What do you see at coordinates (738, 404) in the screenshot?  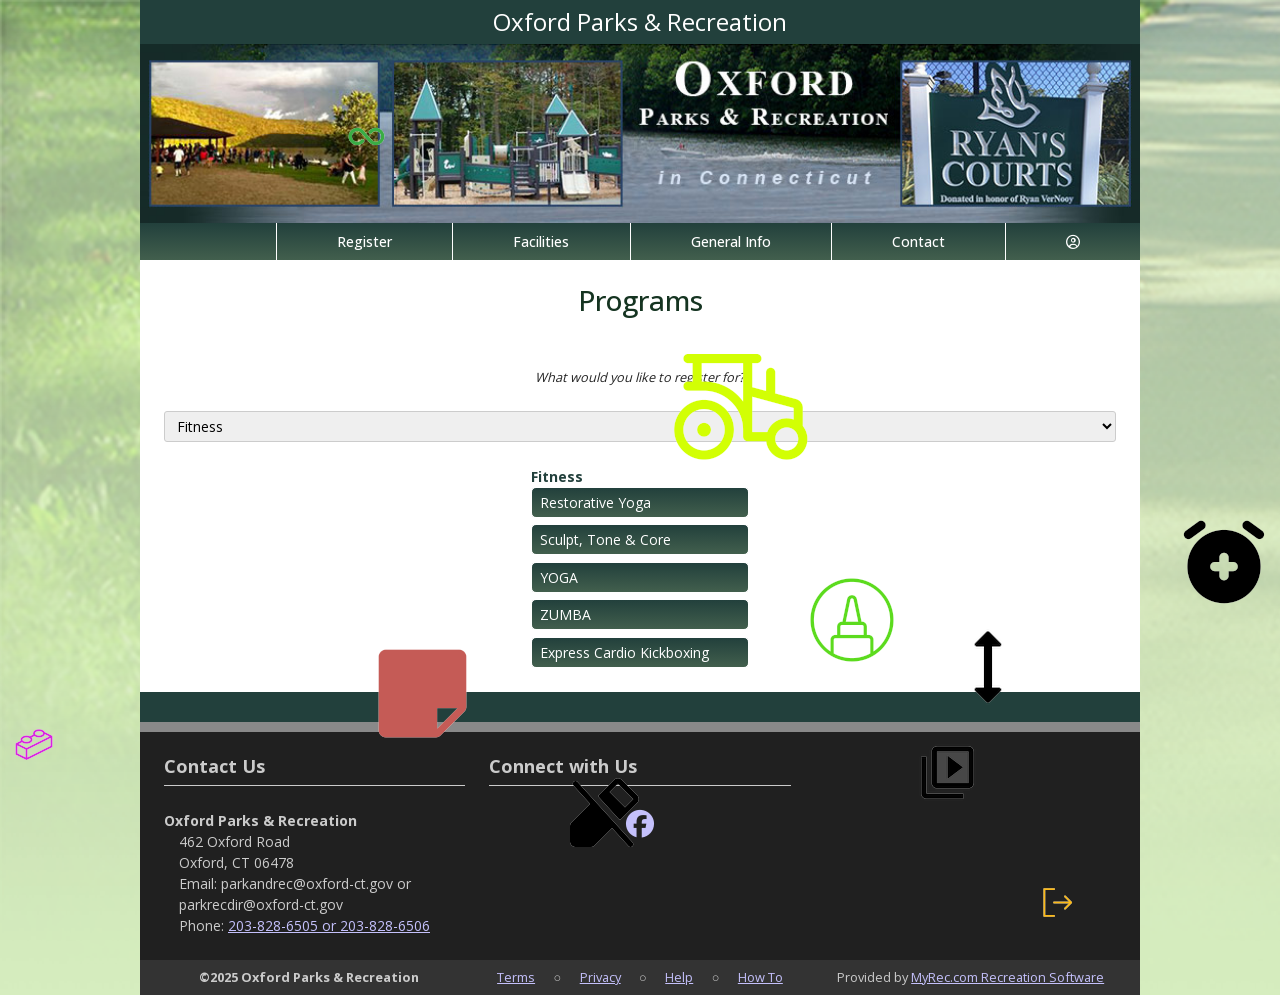 I see `access farming or agricultural features` at bounding box center [738, 404].